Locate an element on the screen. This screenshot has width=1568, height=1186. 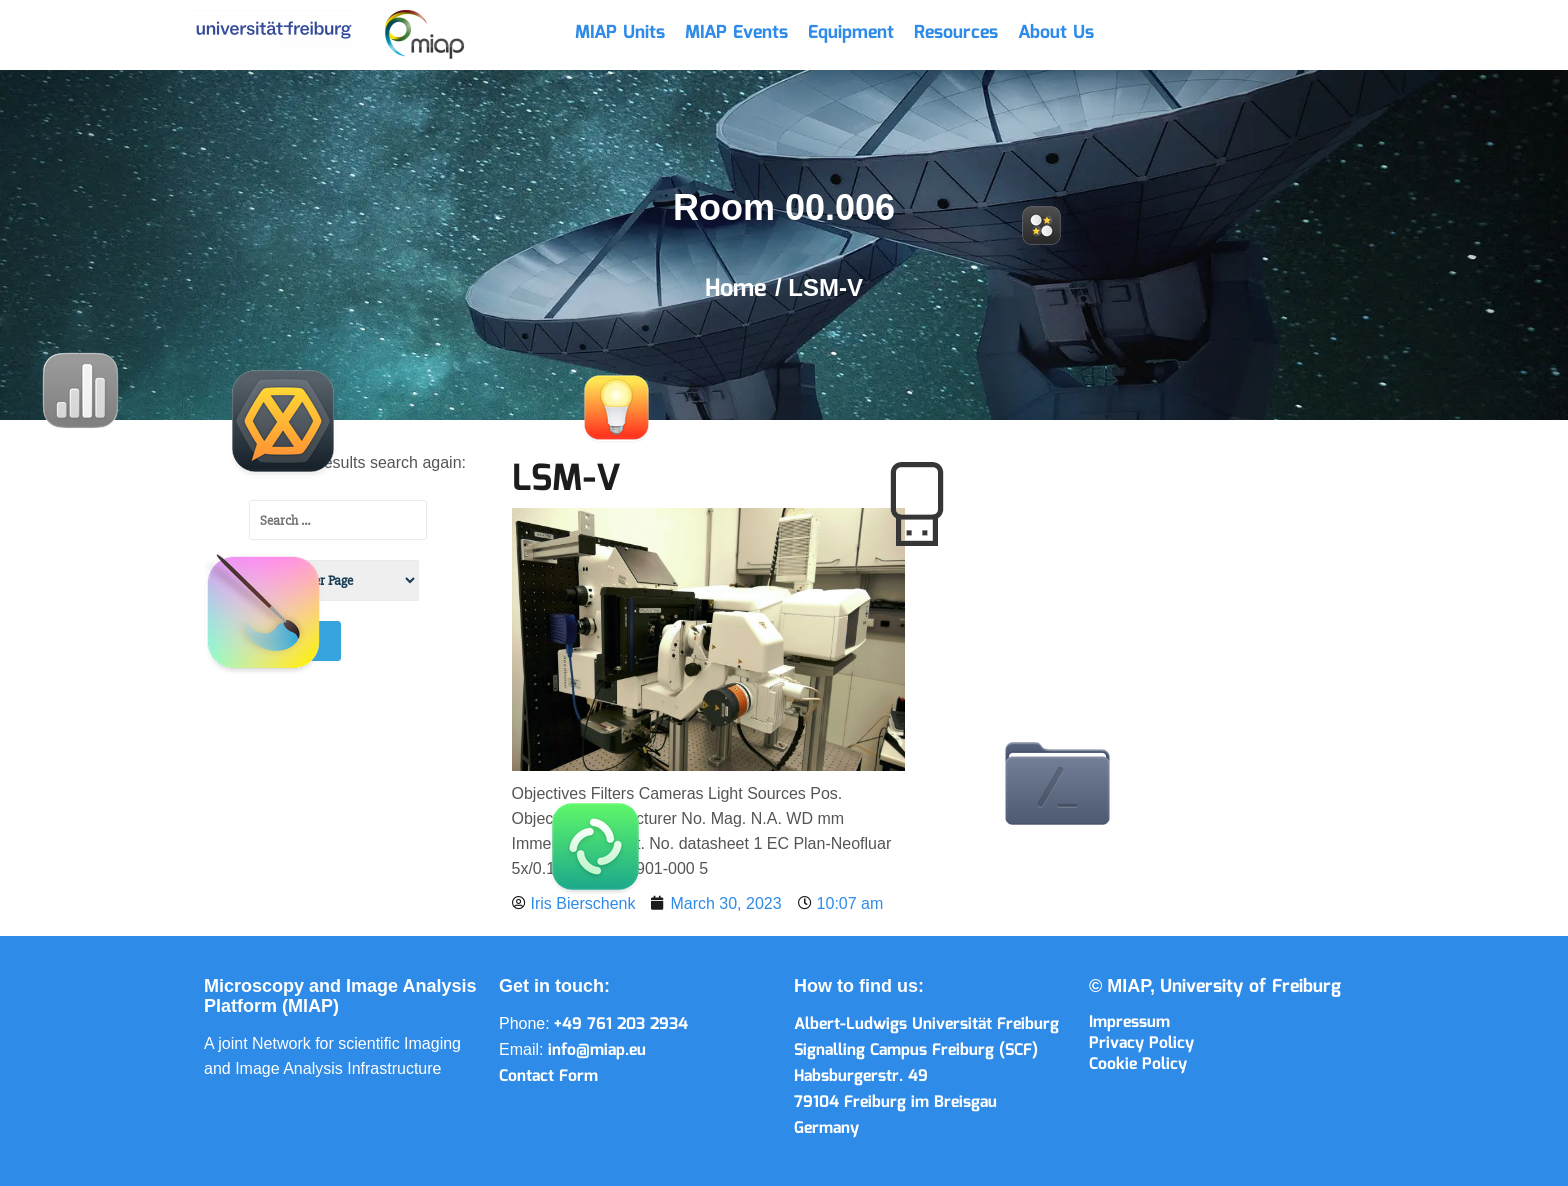
eject or safely remove USB drive is located at coordinates (917, 504).